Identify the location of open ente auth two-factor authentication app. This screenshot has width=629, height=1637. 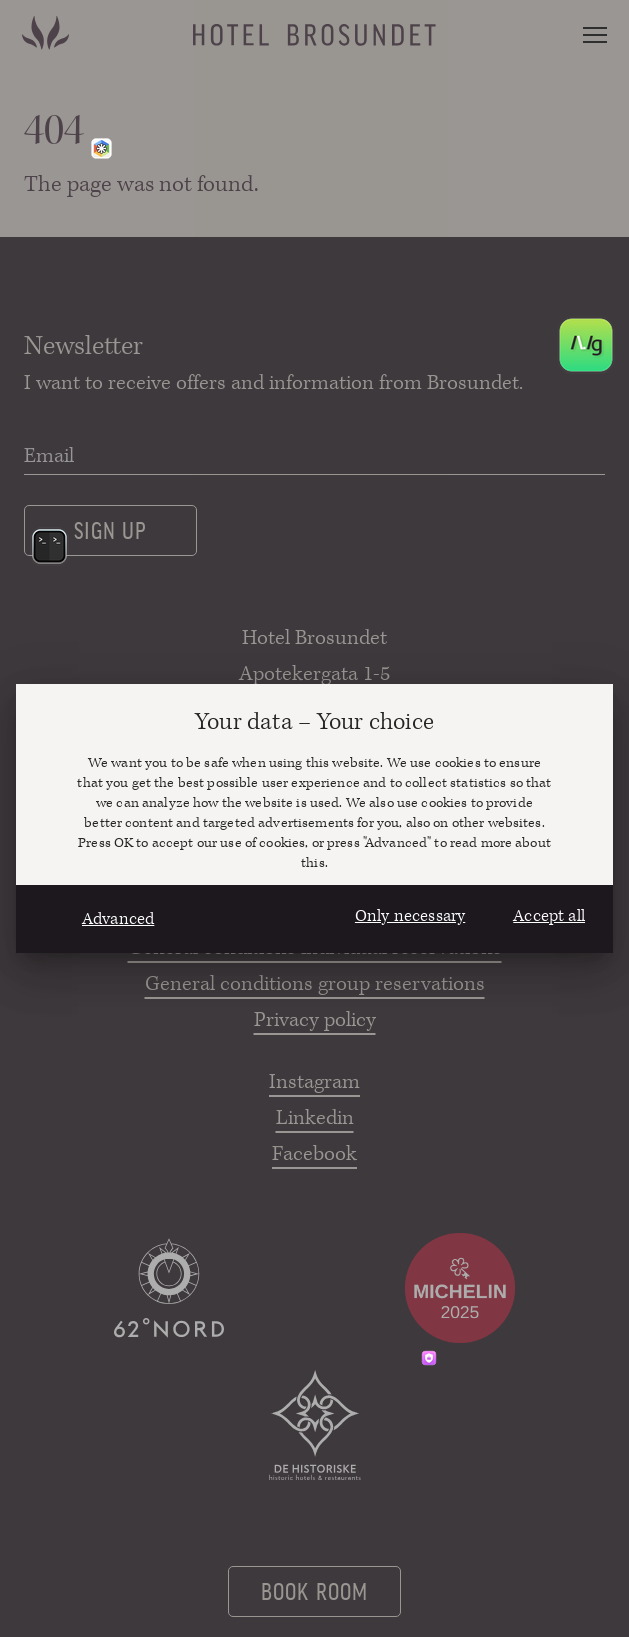
(429, 1358).